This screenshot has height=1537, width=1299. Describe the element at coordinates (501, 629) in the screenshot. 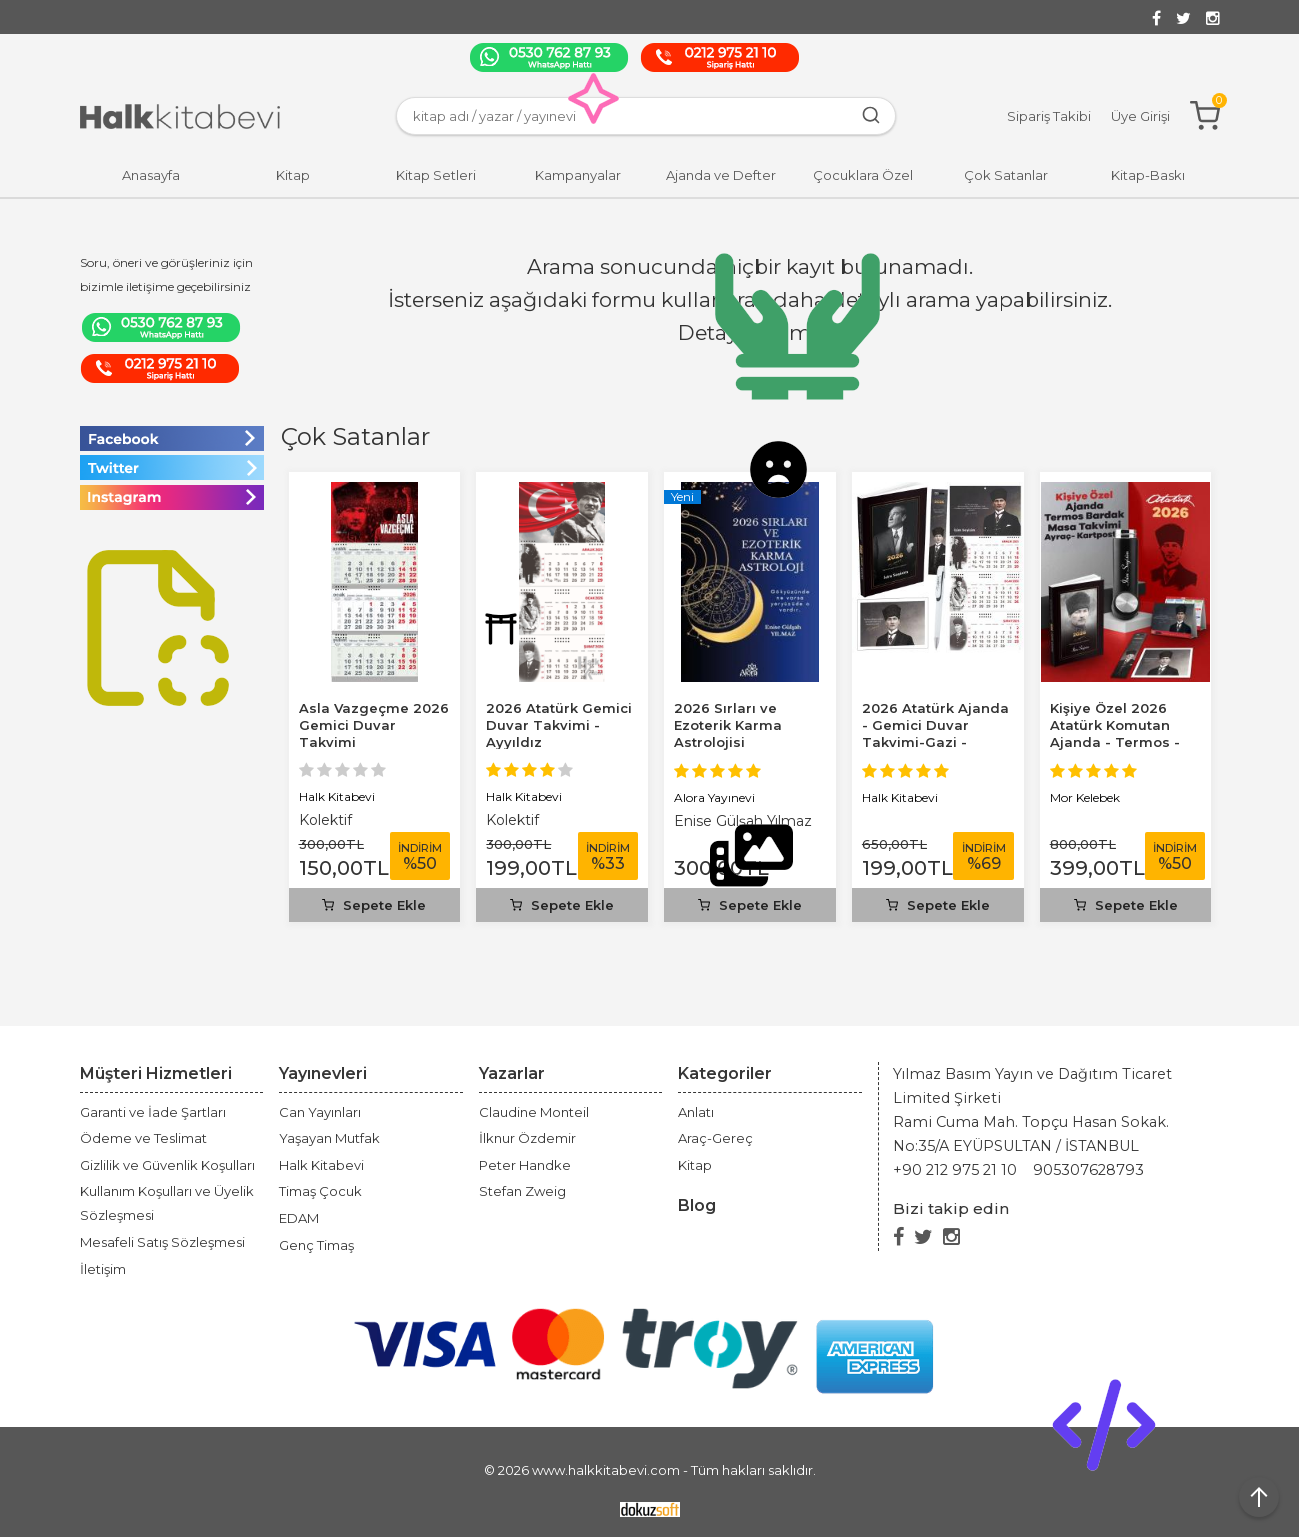

I see `access japanese cultural content or settings` at that location.